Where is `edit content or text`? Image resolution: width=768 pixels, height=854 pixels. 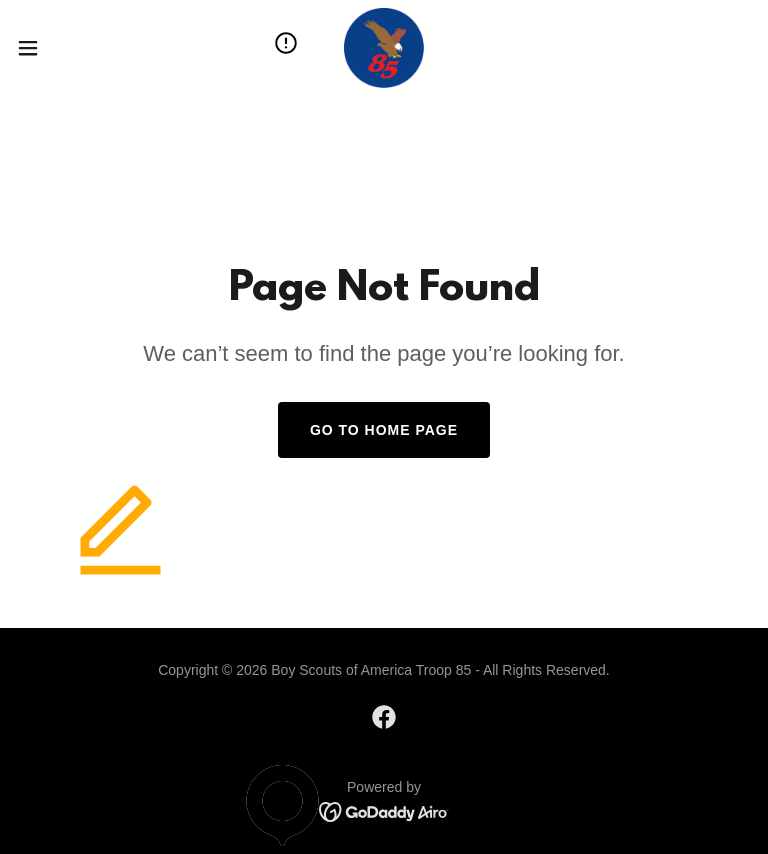 edit content or text is located at coordinates (120, 530).